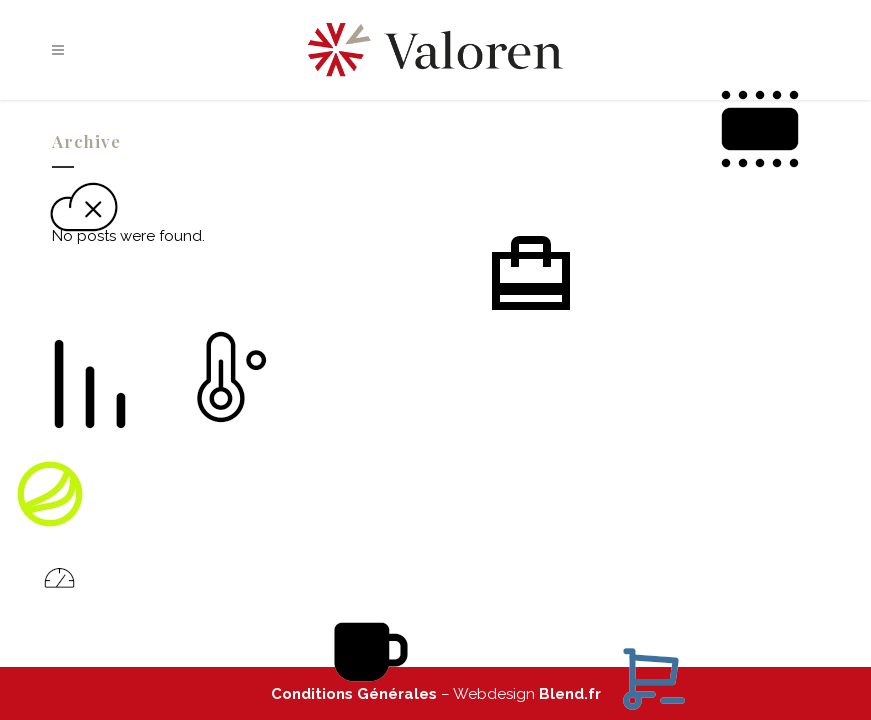  Describe the element at coordinates (59, 579) in the screenshot. I see `view performance or speed metrics` at that location.